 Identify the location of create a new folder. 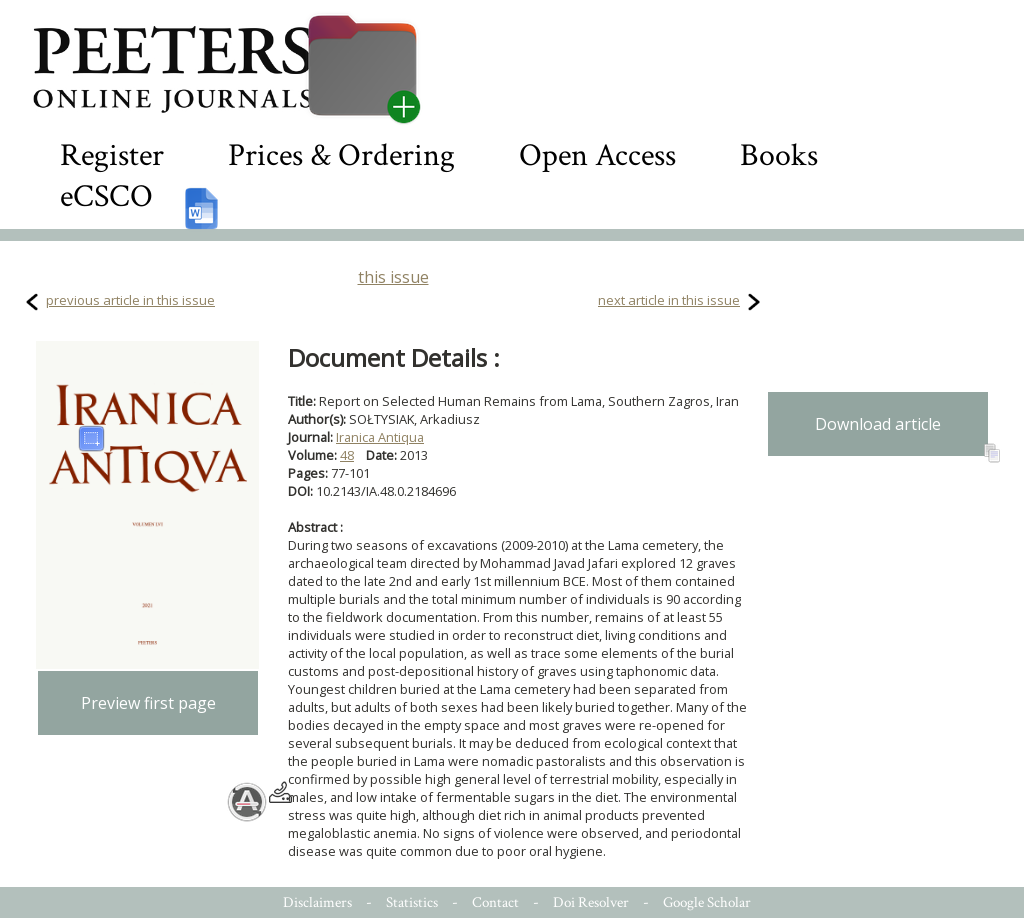
(362, 65).